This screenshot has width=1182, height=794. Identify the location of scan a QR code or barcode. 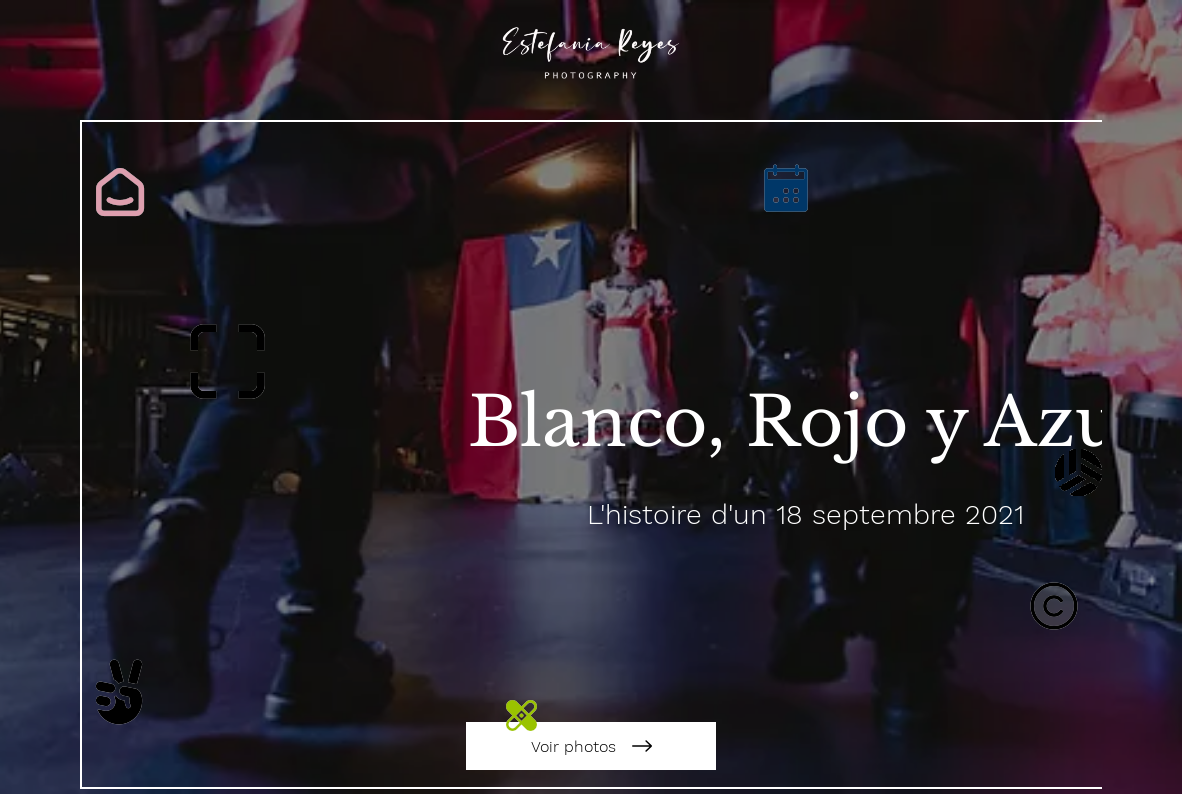
(227, 361).